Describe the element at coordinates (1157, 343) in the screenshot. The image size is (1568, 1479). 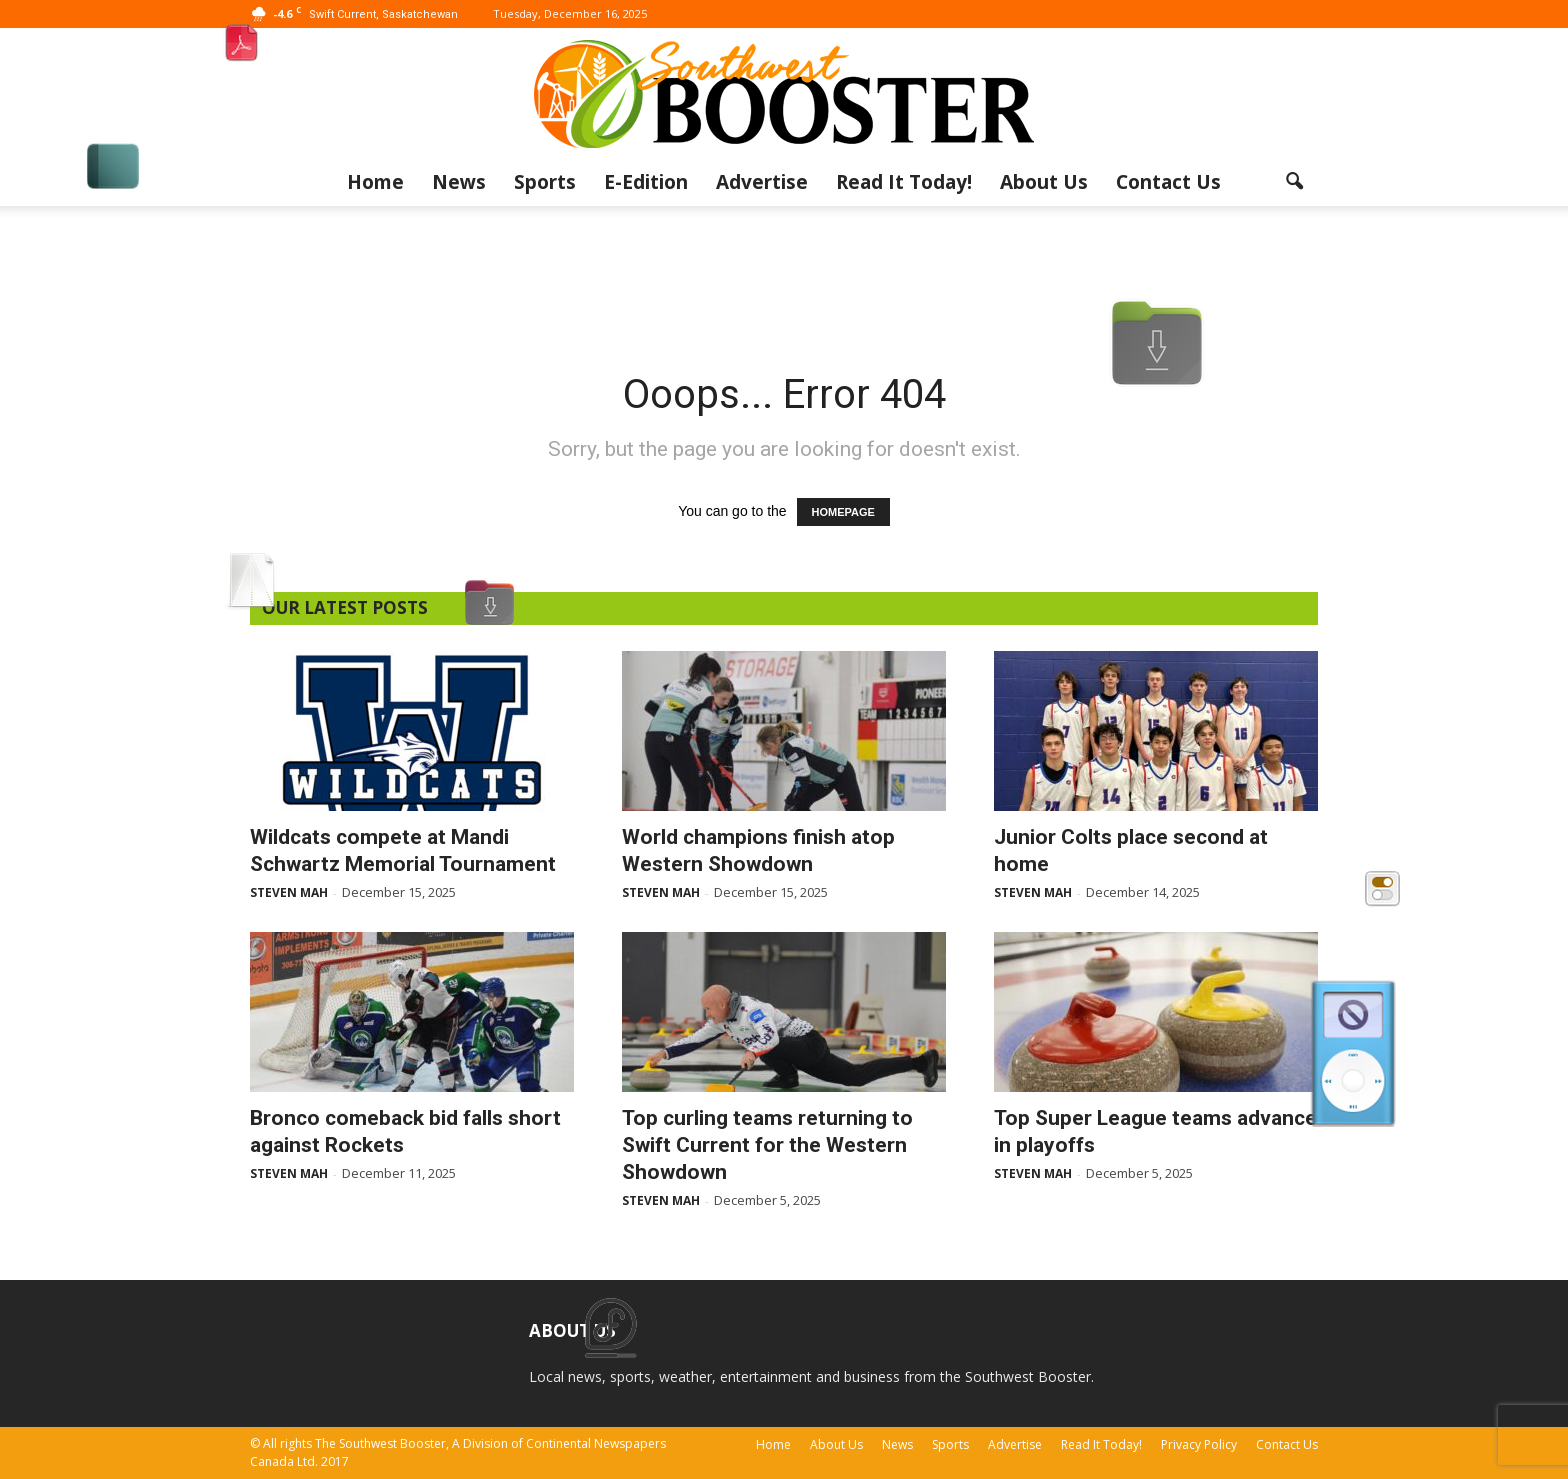
I see `open your downloads folder` at that location.